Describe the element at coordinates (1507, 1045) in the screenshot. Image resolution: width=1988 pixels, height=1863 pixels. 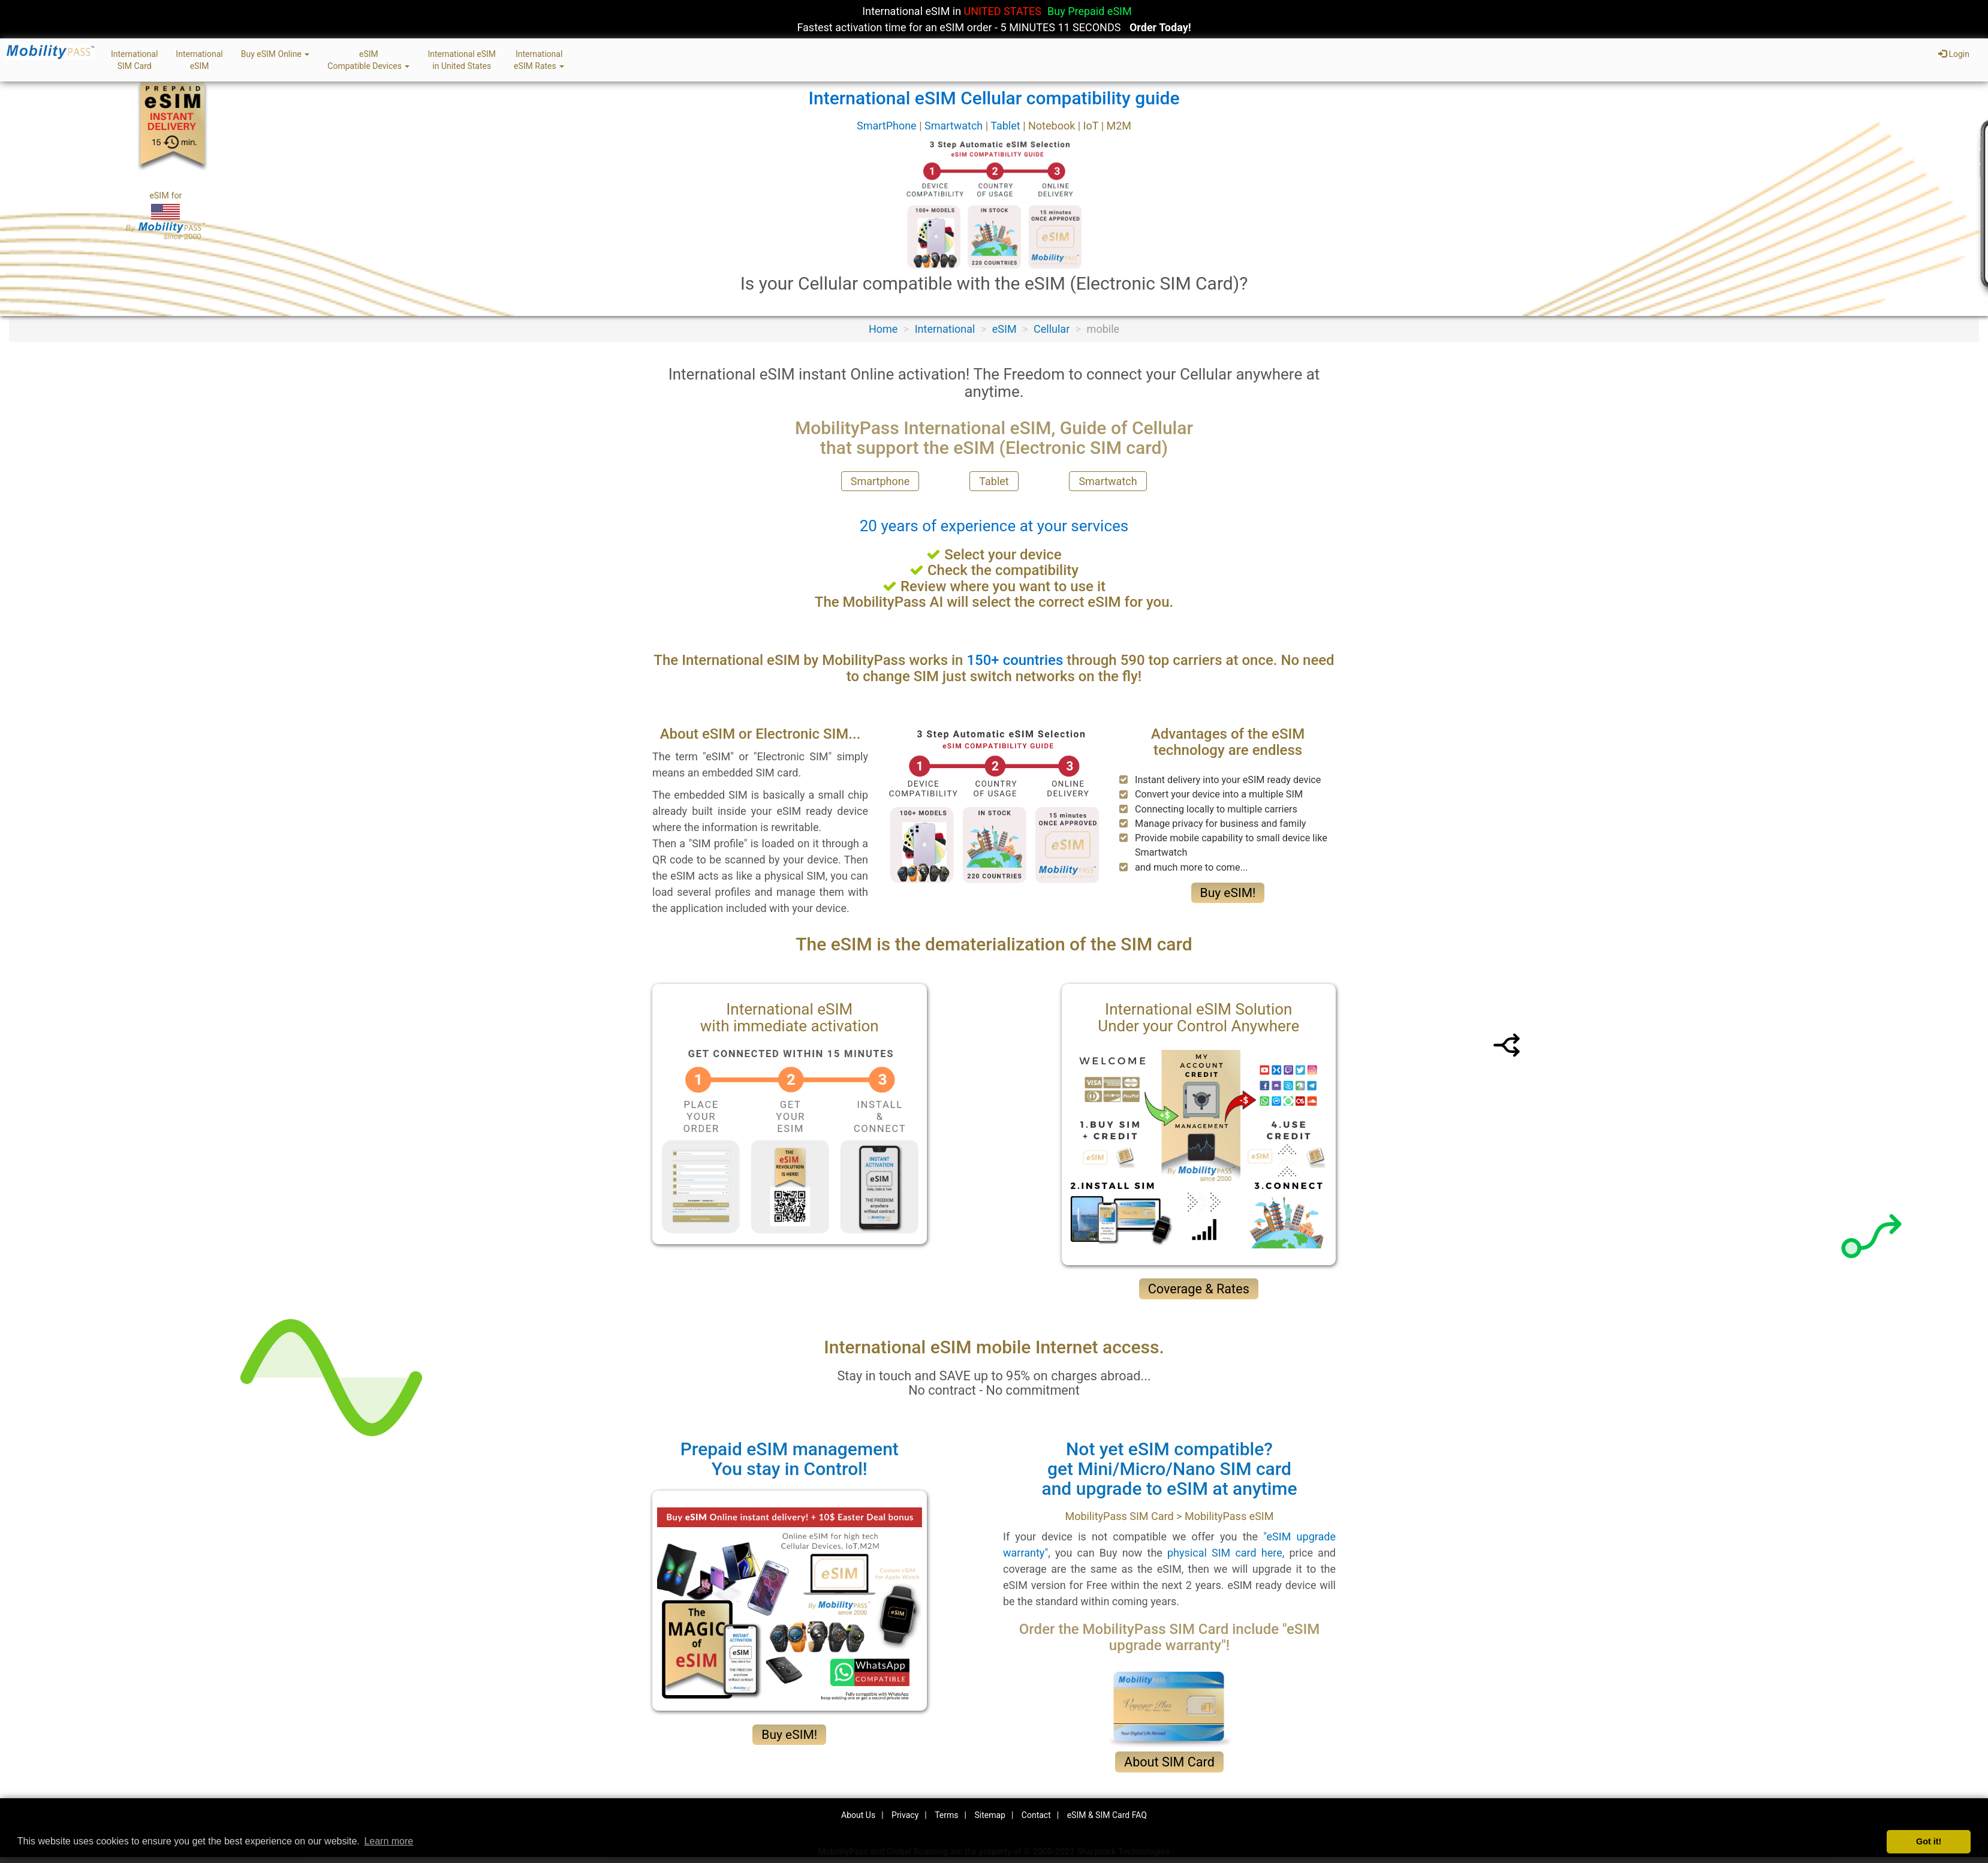
I see `split content into multiple paths` at that location.